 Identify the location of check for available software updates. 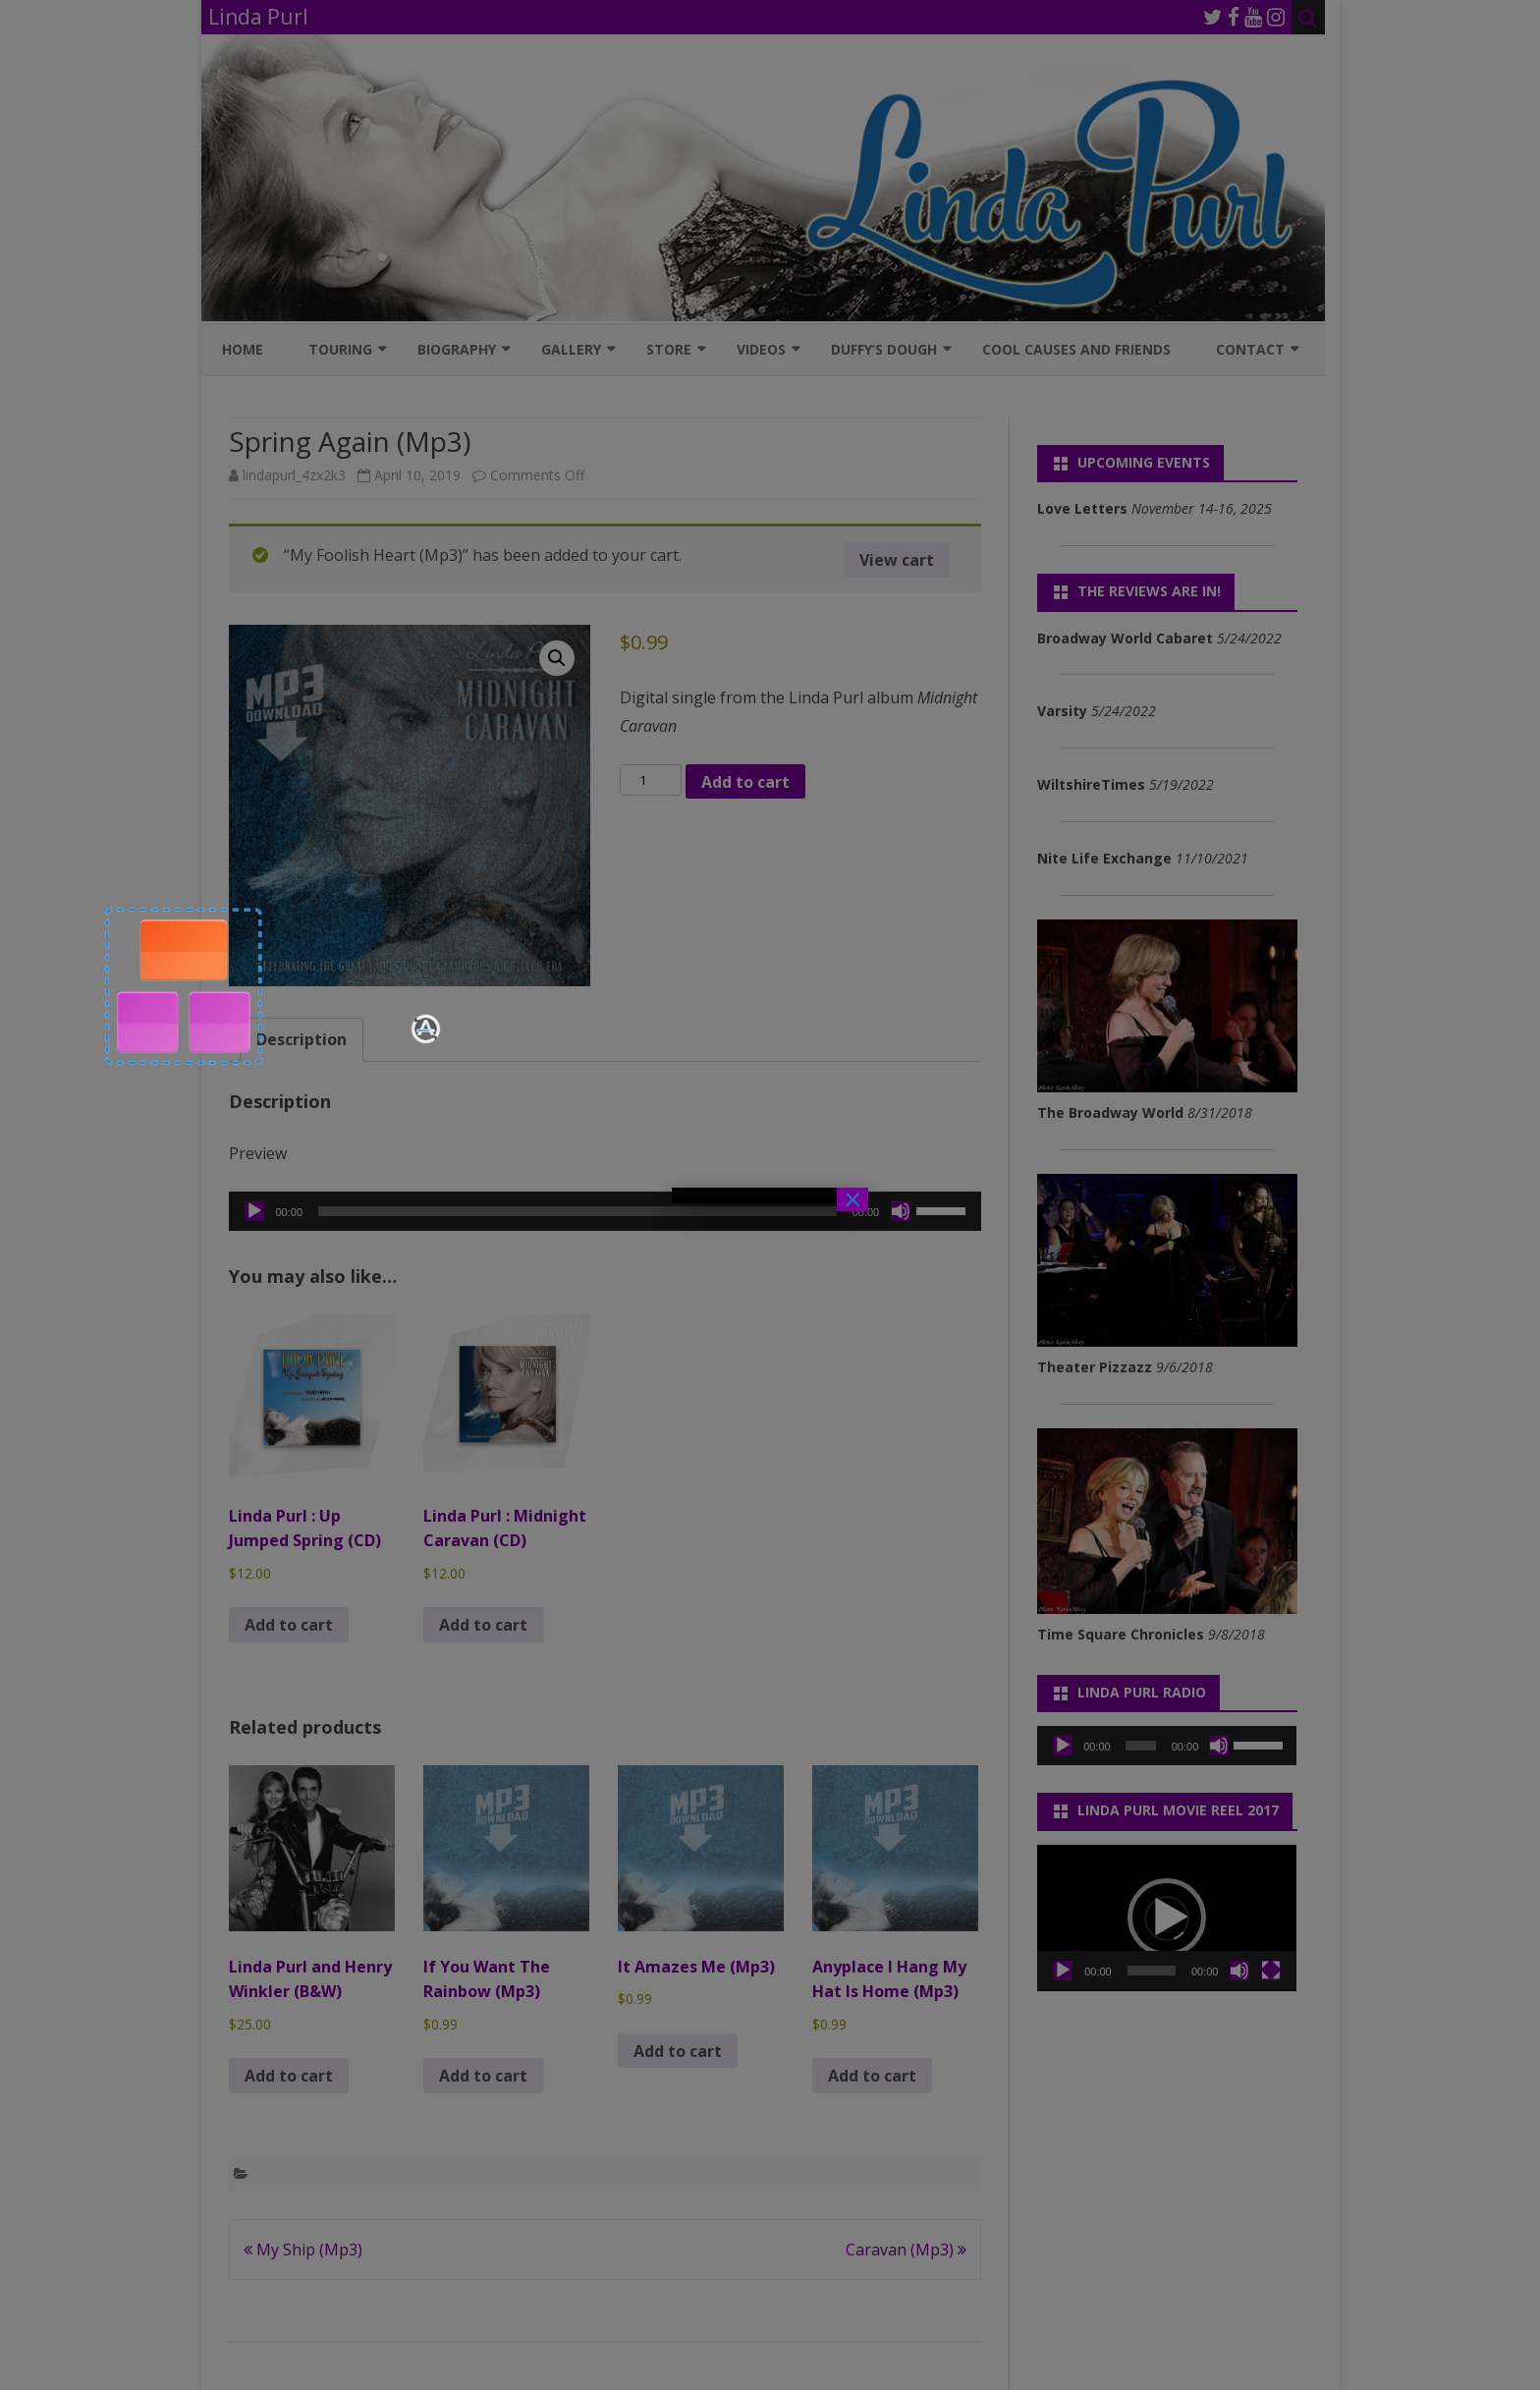
(425, 1028).